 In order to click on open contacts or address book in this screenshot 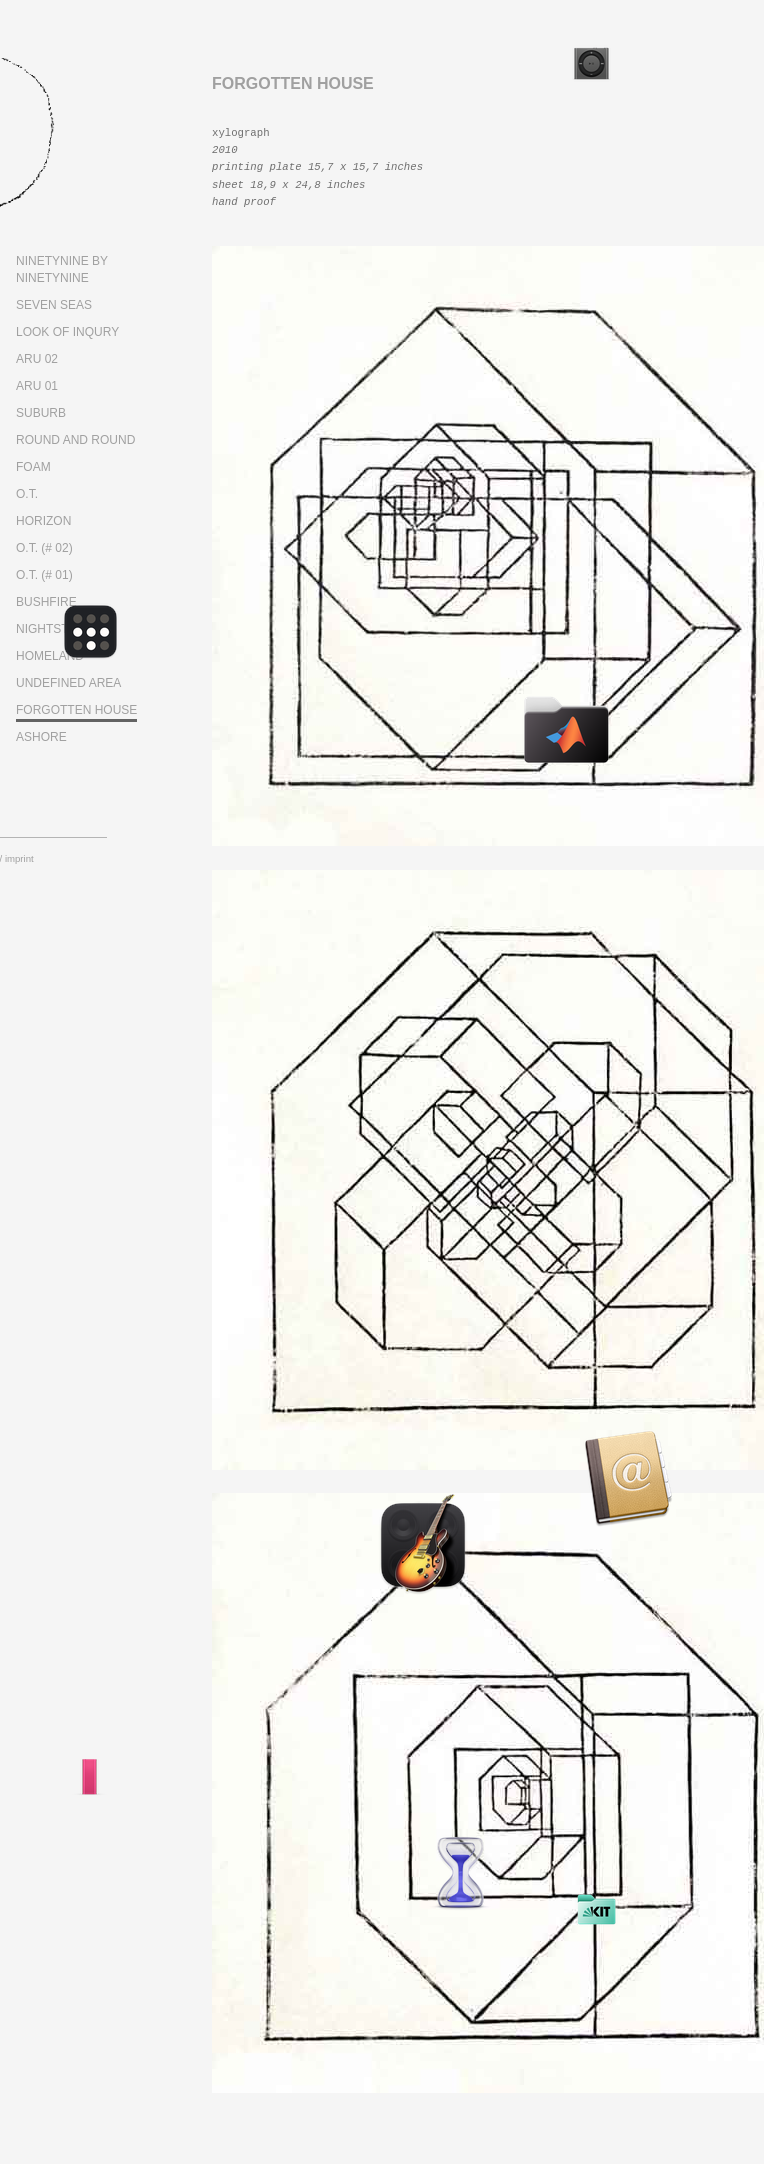, I will do `click(628, 1478)`.